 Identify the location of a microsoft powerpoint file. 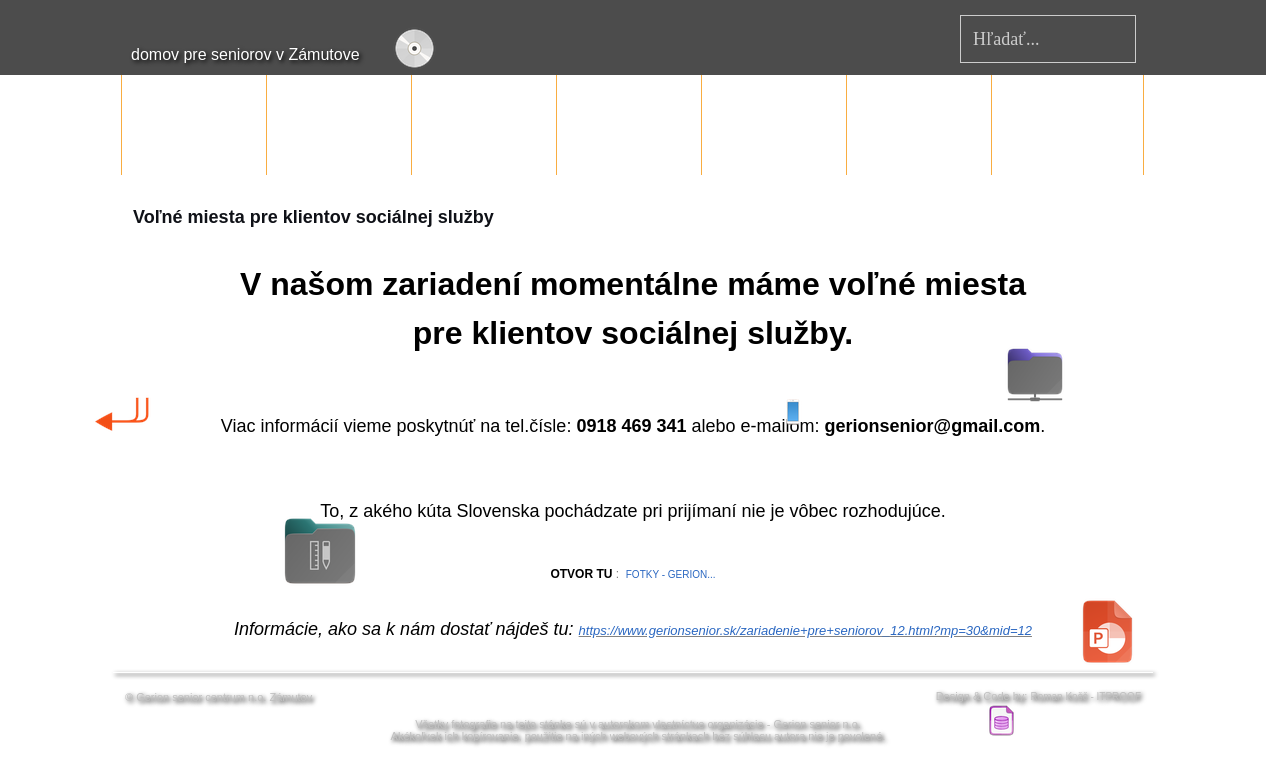
(1107, 631).